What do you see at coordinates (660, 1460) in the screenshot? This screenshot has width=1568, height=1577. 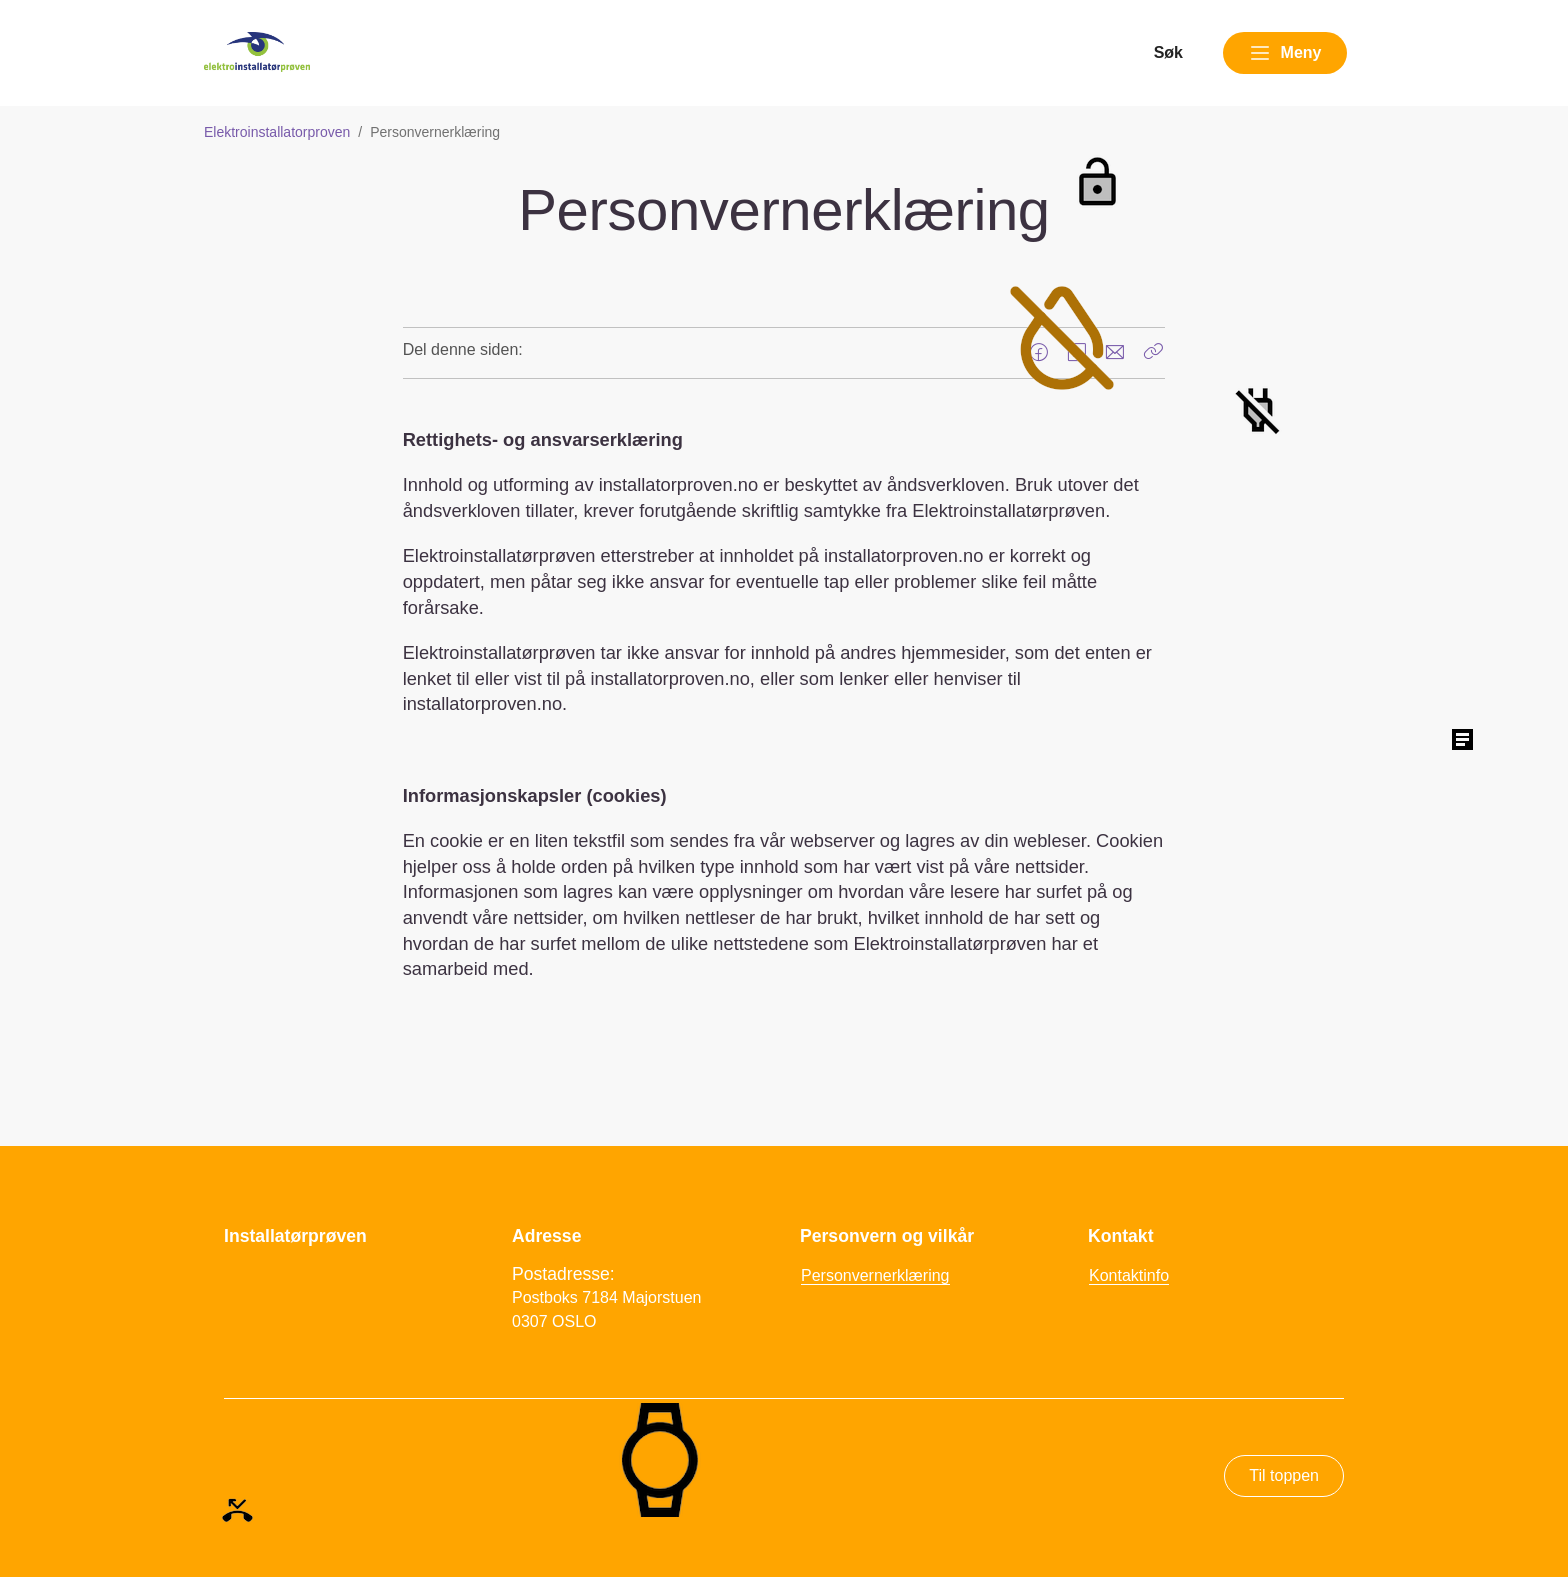 I see `access smartwatch settings or companion app` at bounding box center [660, 1460].